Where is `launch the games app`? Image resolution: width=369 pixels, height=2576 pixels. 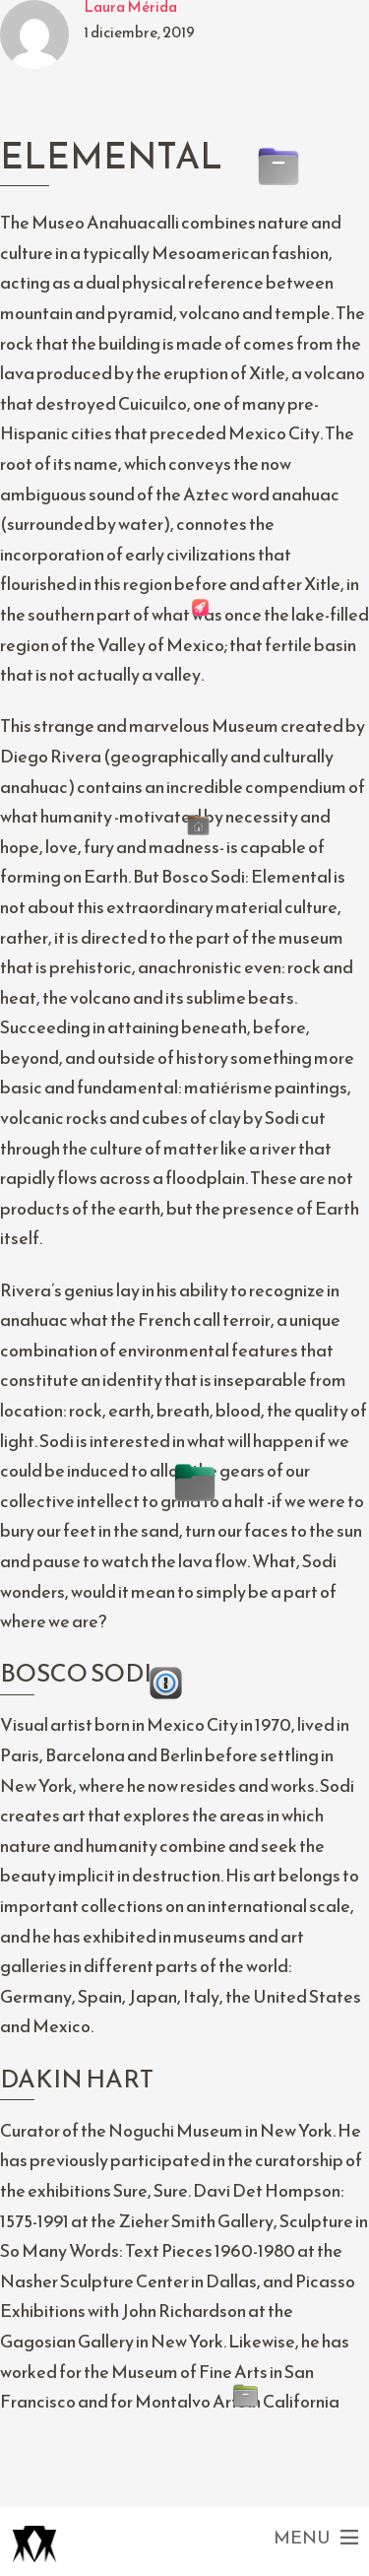 launch the games app is located at coordinates (200, 607).